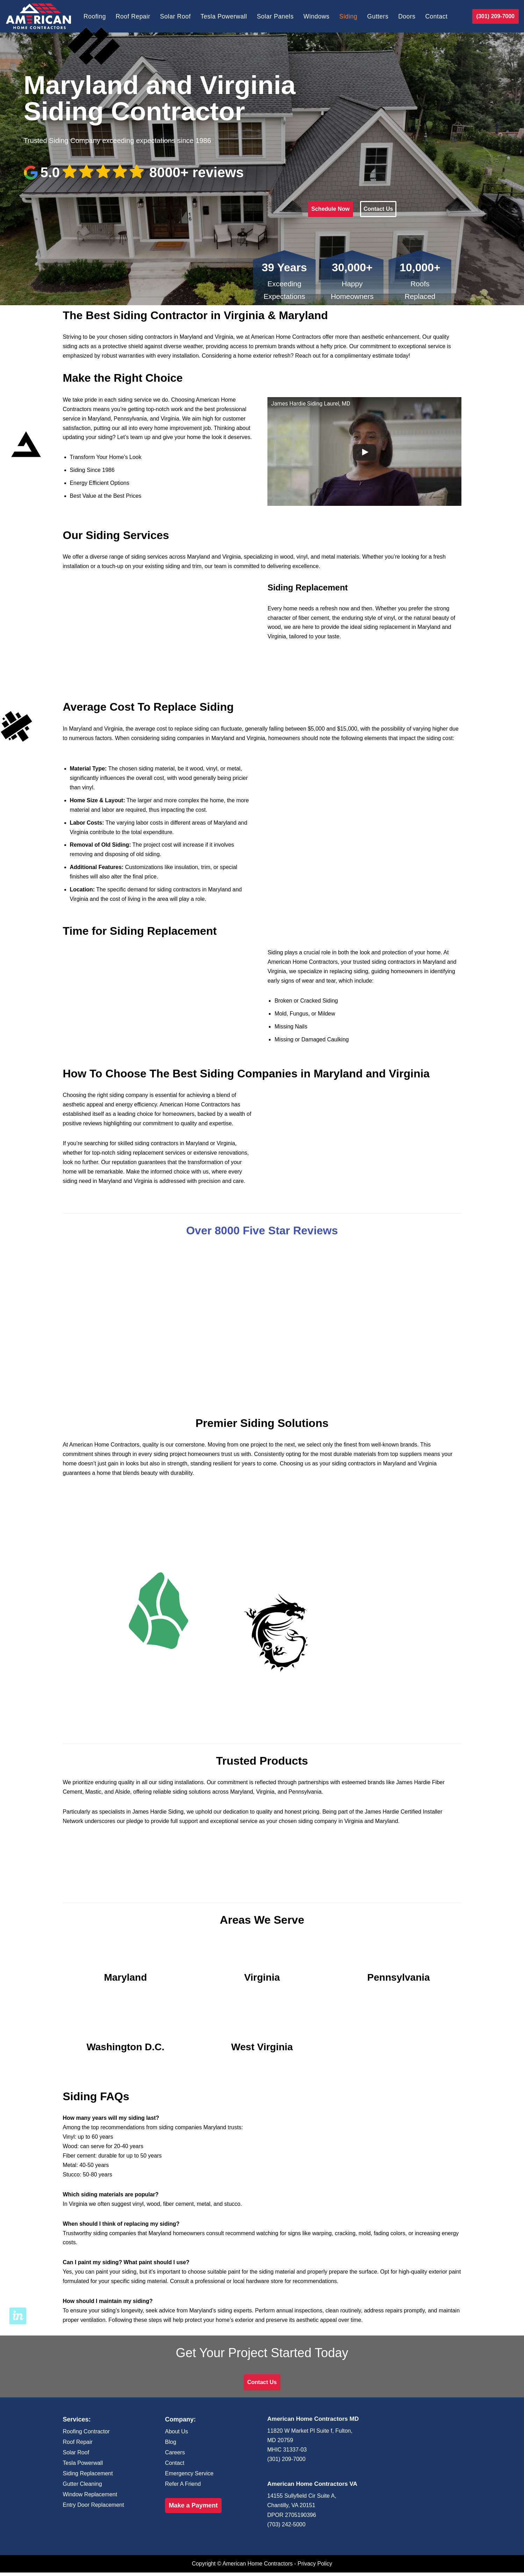  What do you see at coordinates (94, 46) in the screenshot?
I see `palo alto networks company logo` at bounding box center [94, 46].